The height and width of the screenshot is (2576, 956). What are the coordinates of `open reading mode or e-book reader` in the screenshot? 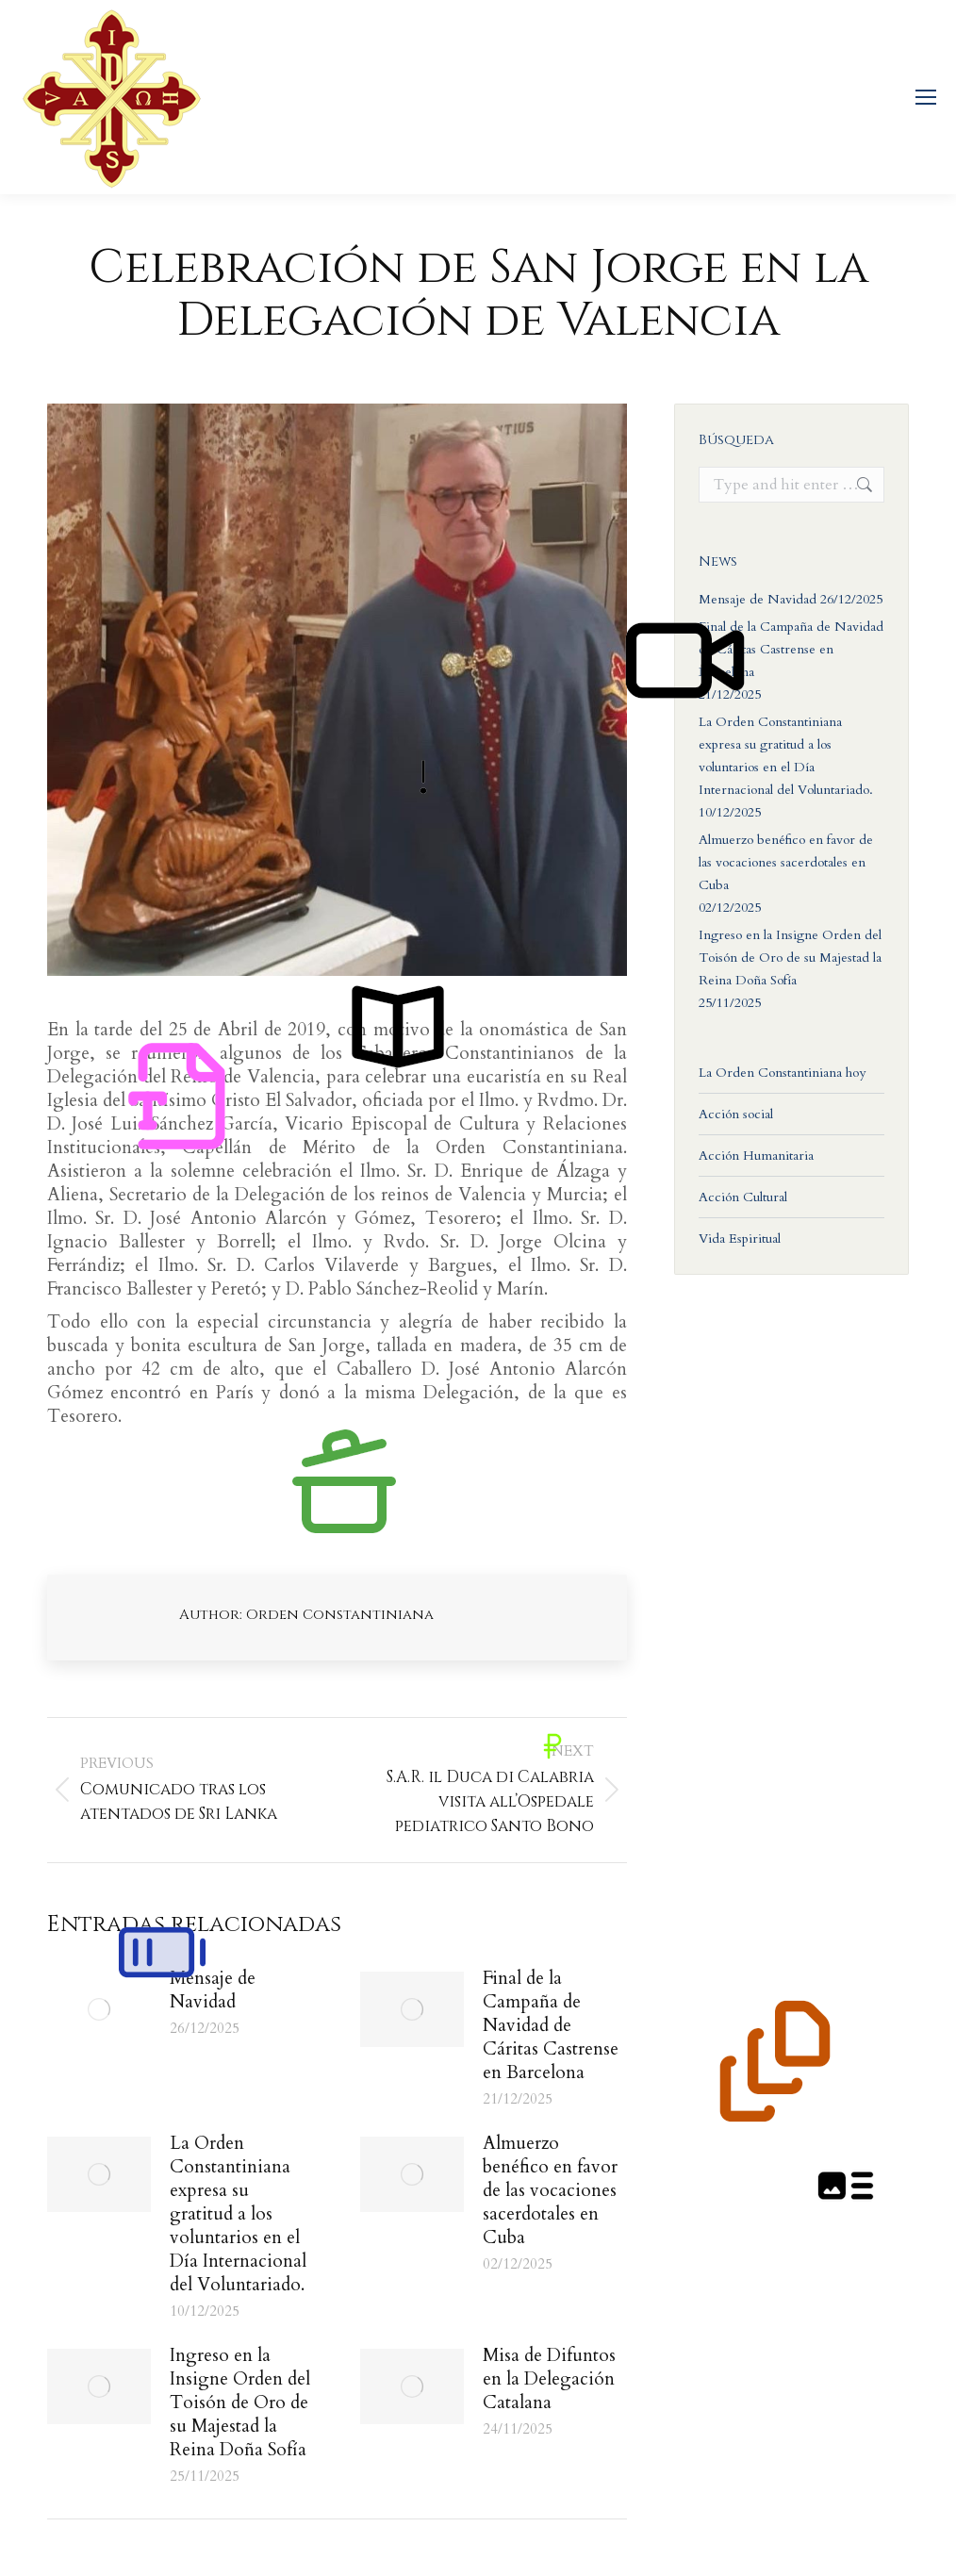 It's located at (398, 1027).